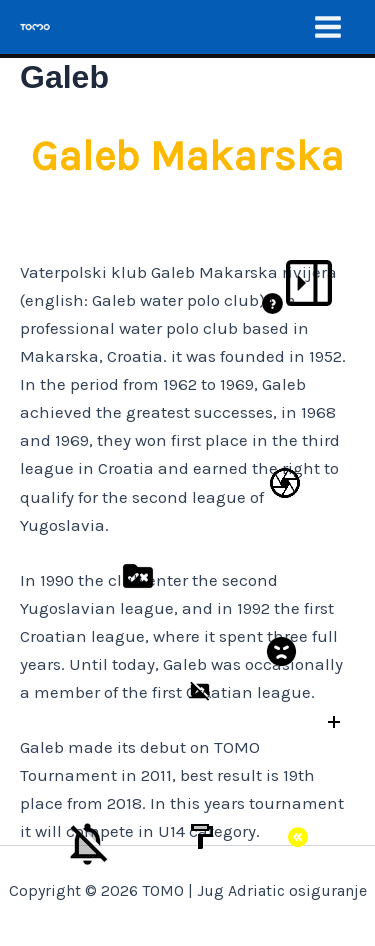  Describe the element at coordinates (298, 837) in the screenshot. I see `go back to previous section` at that location.